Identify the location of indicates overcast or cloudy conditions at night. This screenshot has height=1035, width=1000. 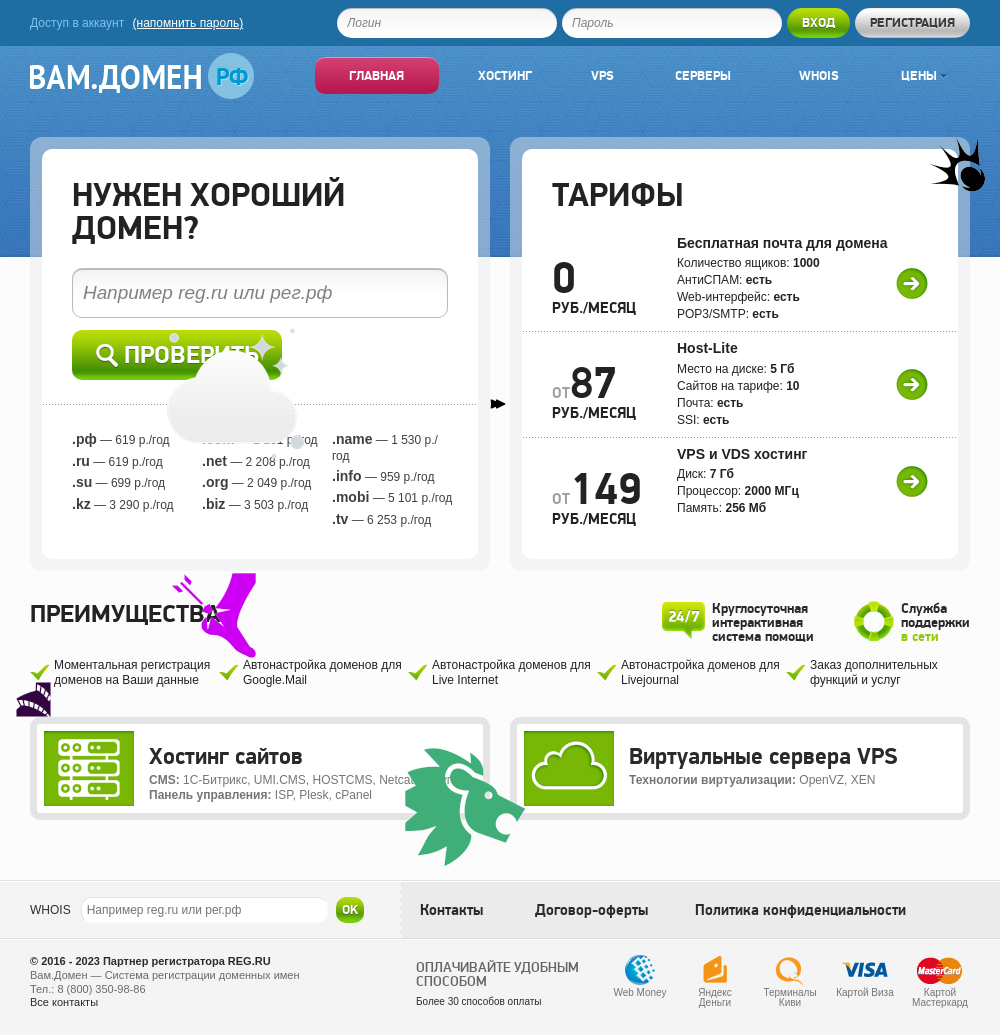
(235, 393).